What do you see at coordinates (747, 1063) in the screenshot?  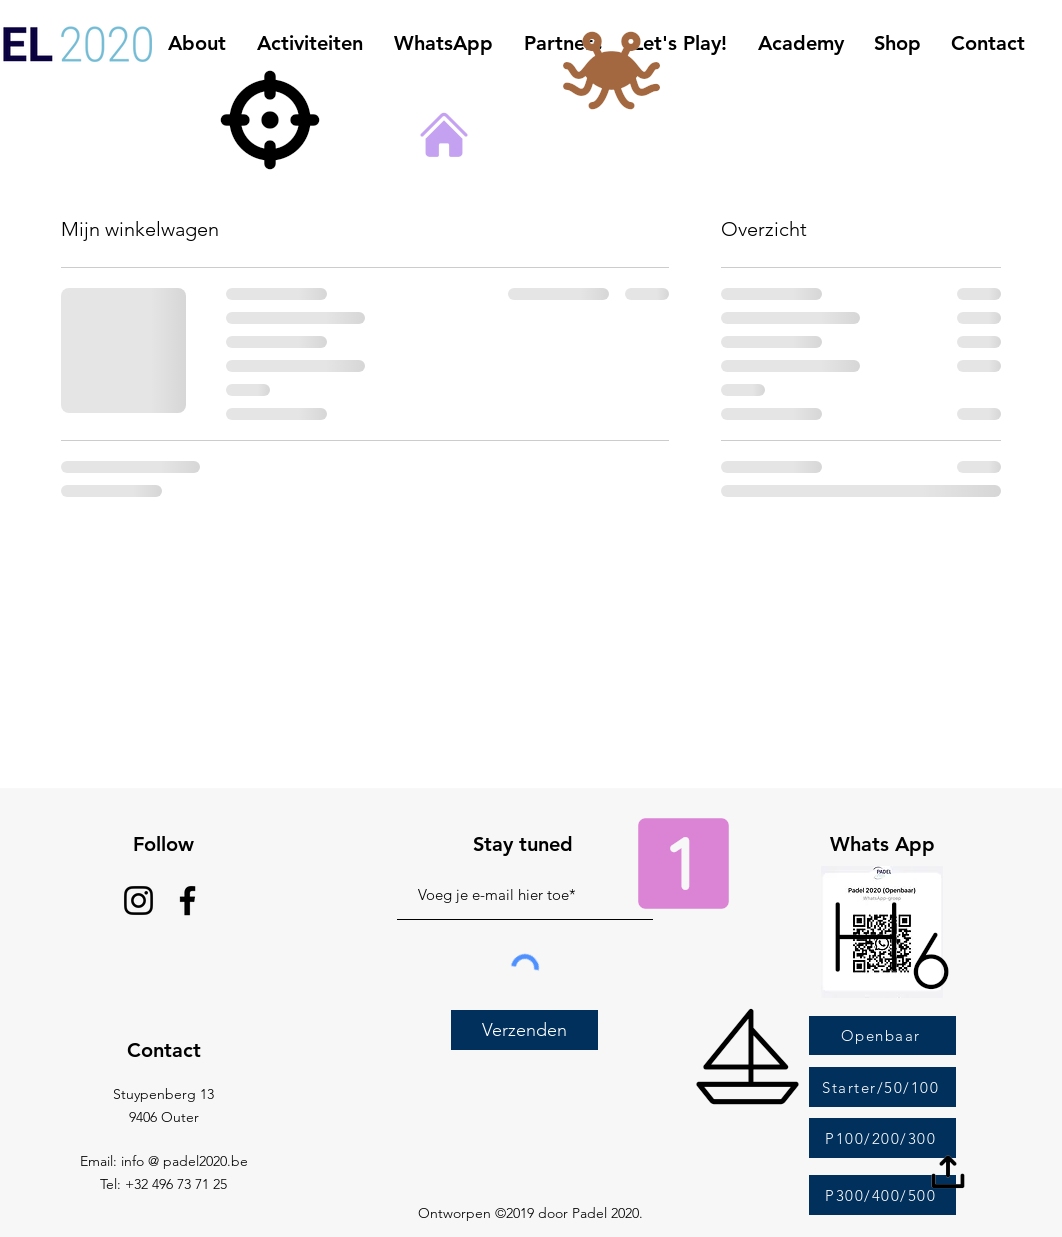 I see `access sailing or boating features` at bounding box center [747, 1063].